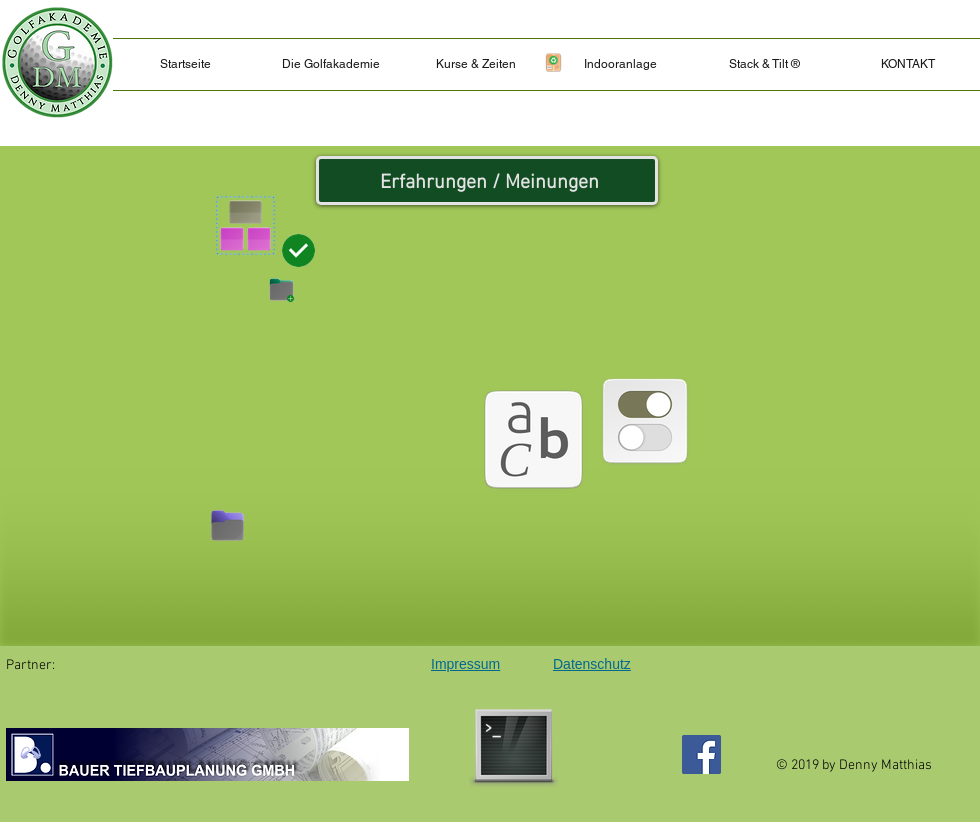 This screenshot has width=980, height=822. I want to click on drop files here to move them into this folder, so click(227, 525).